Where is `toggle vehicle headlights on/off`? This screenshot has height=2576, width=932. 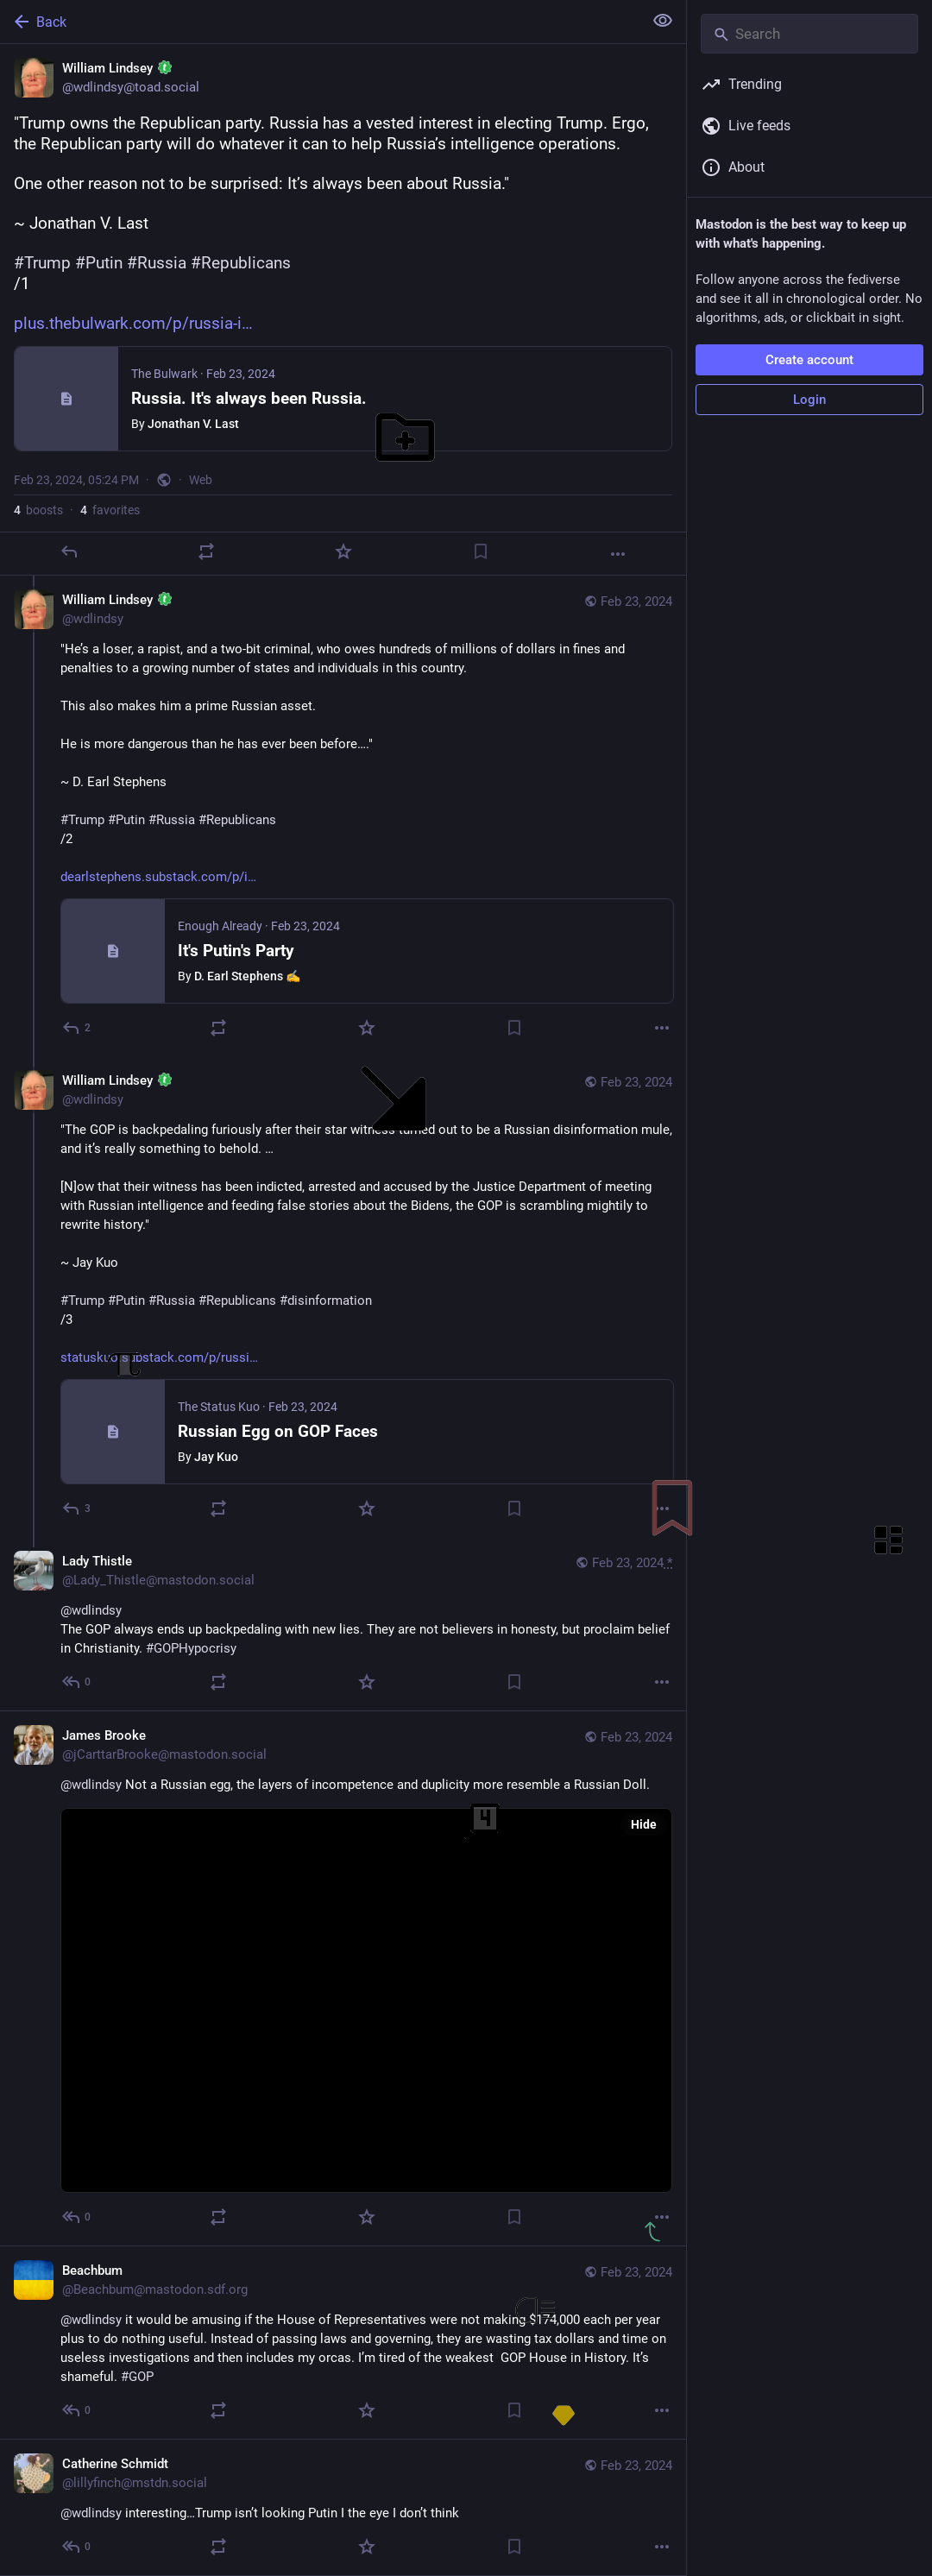
toggle vehicle headlights on/off is located at coordinates (535, 2310).